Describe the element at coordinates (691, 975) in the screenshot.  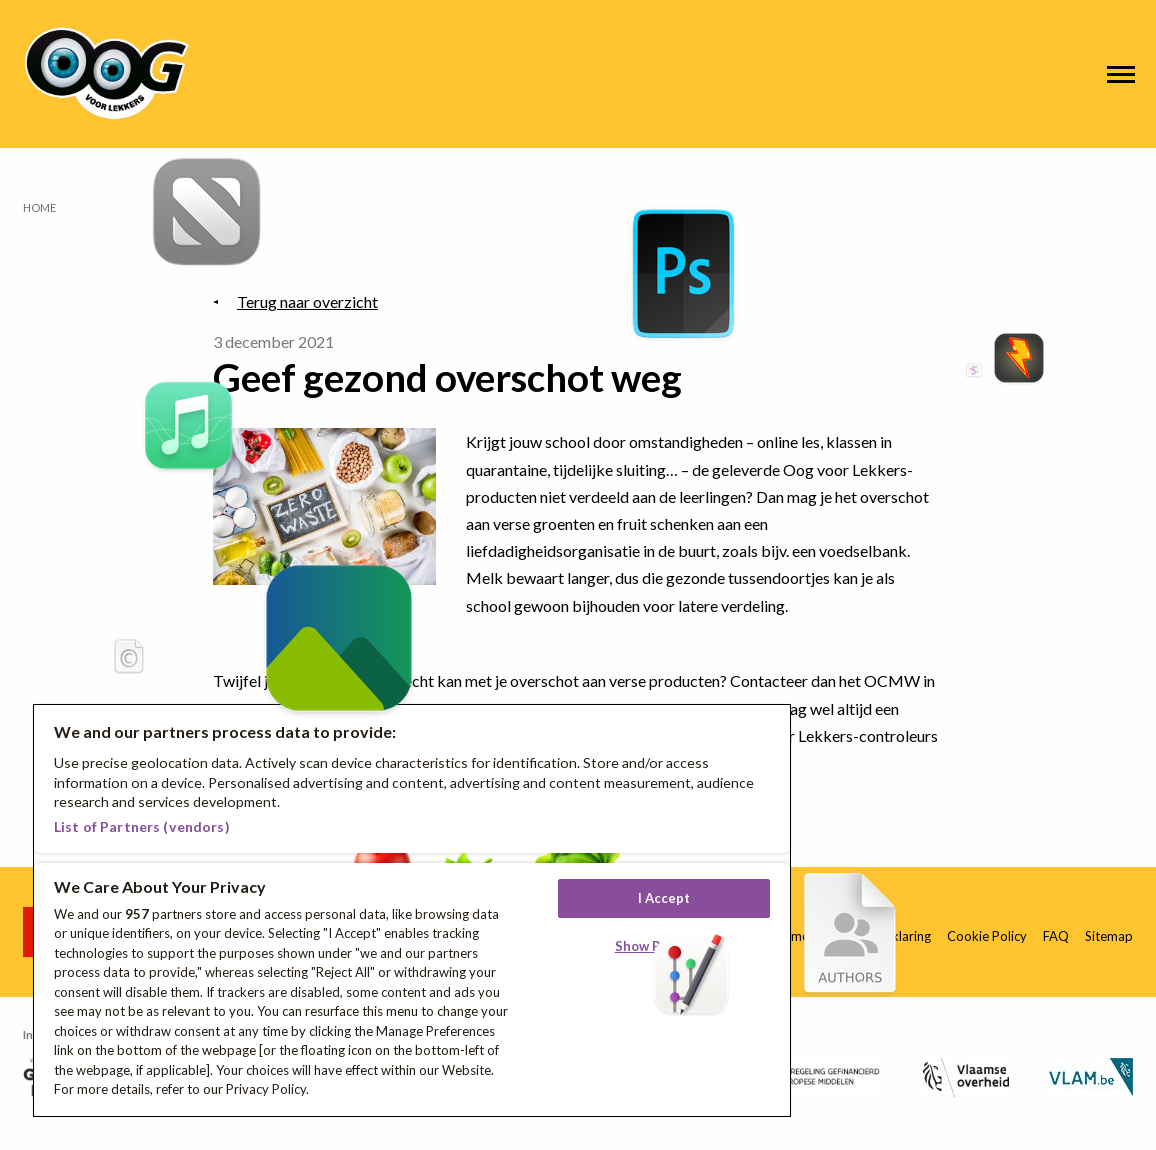
I see `open commit, a git commit message editor` at that location.